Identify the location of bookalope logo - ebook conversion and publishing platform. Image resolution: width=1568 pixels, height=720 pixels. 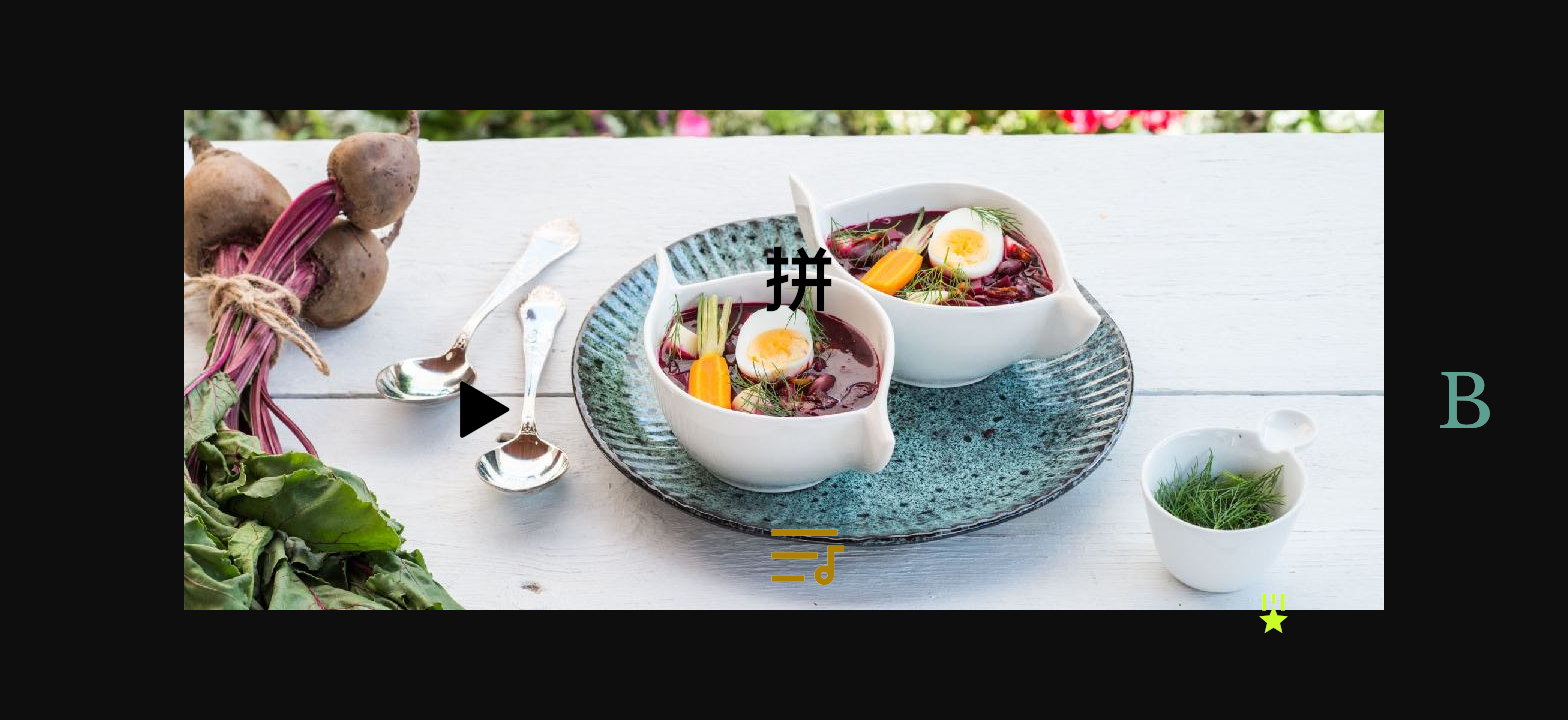
(1465, 400).